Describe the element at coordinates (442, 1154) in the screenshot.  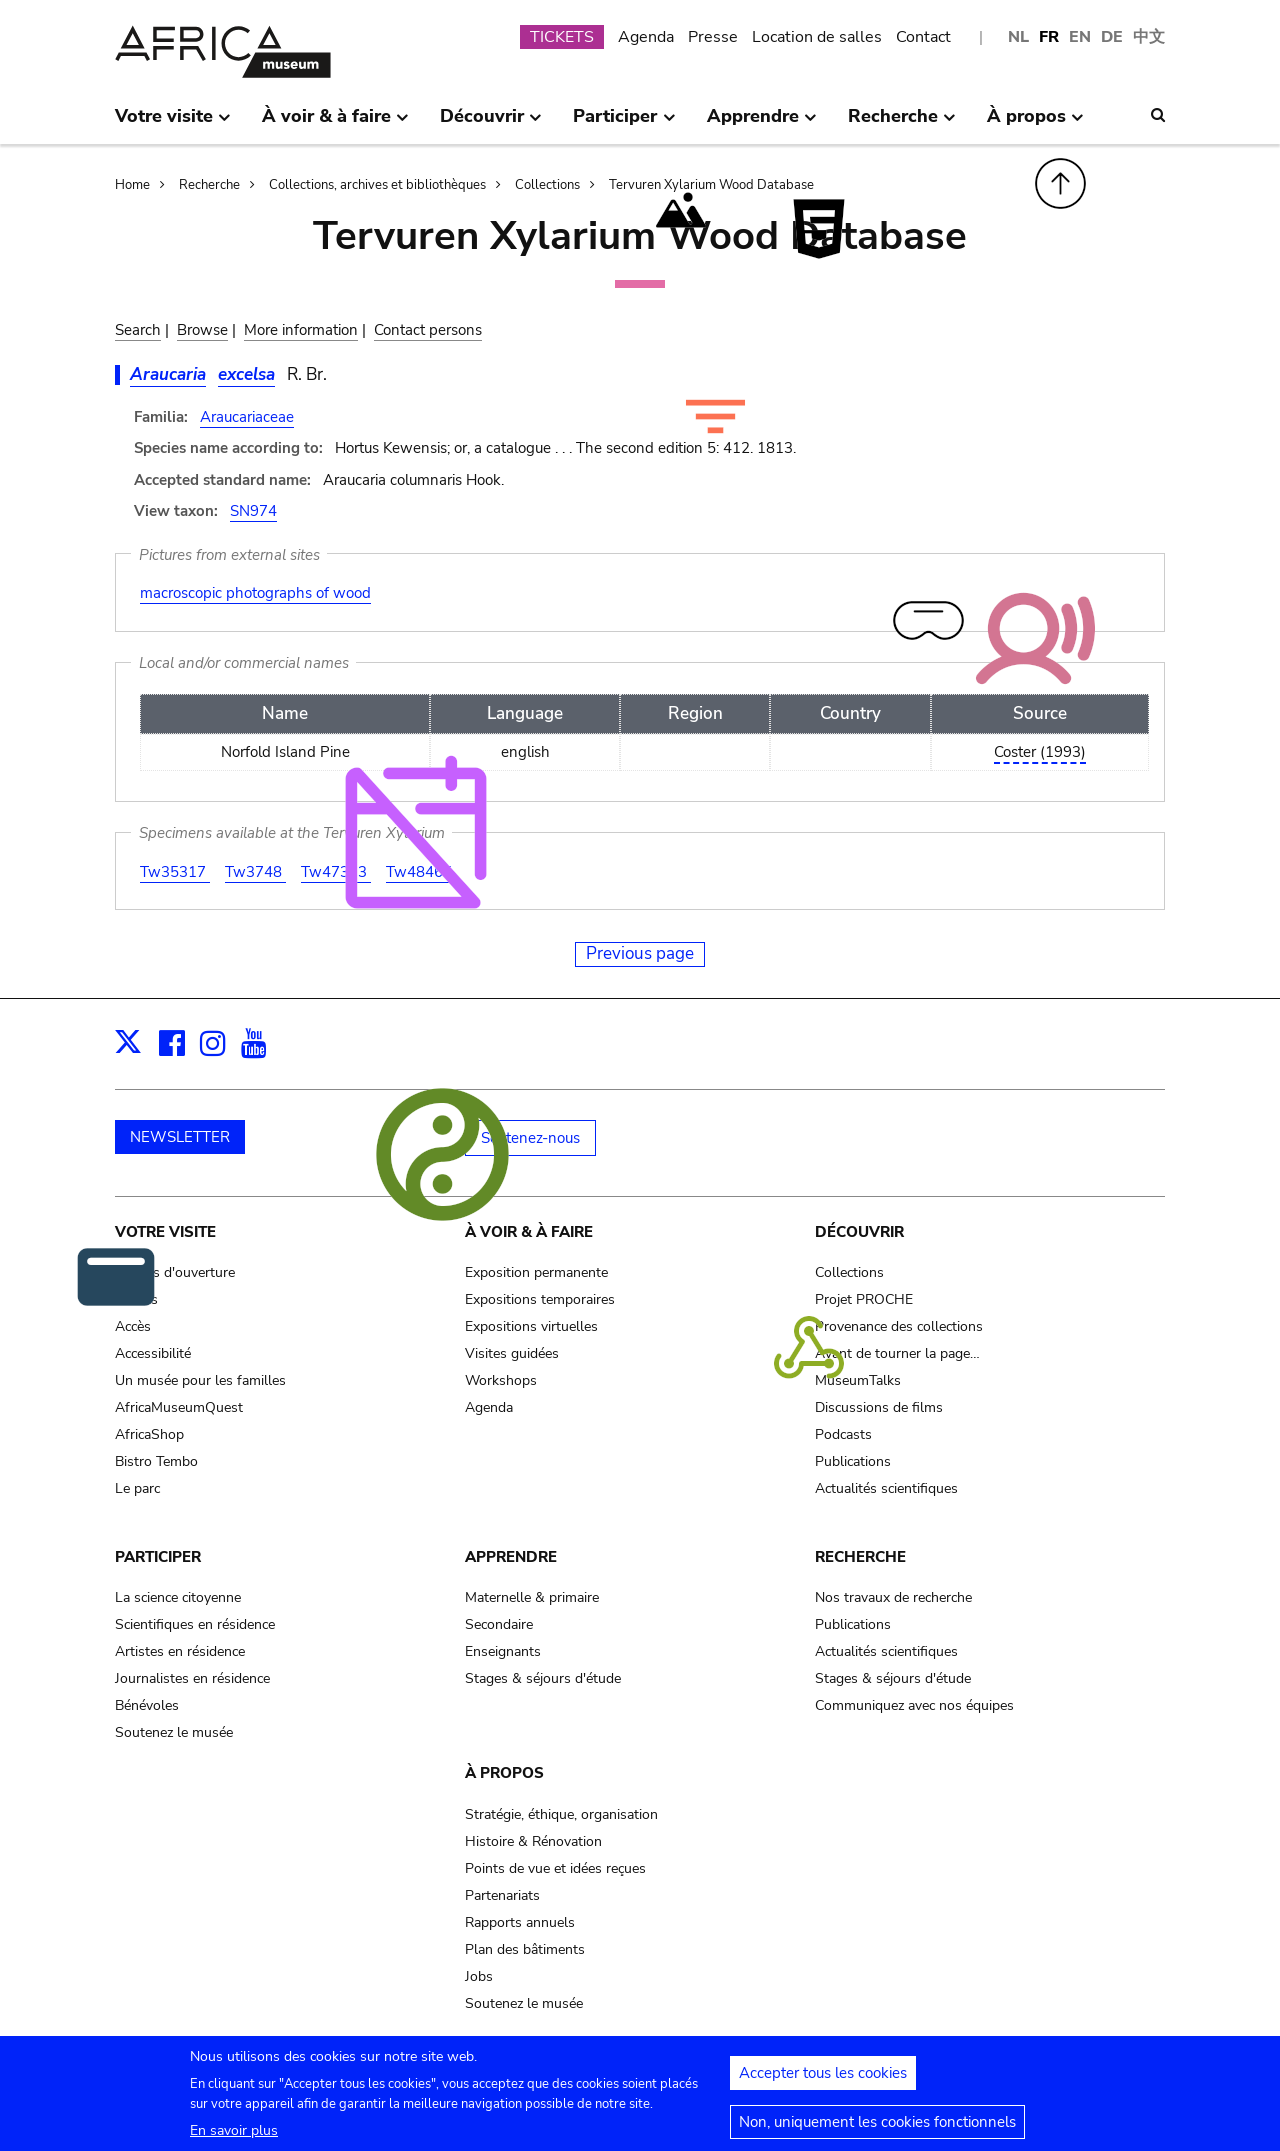
I see `toggle balance or harmony mode` at that location.